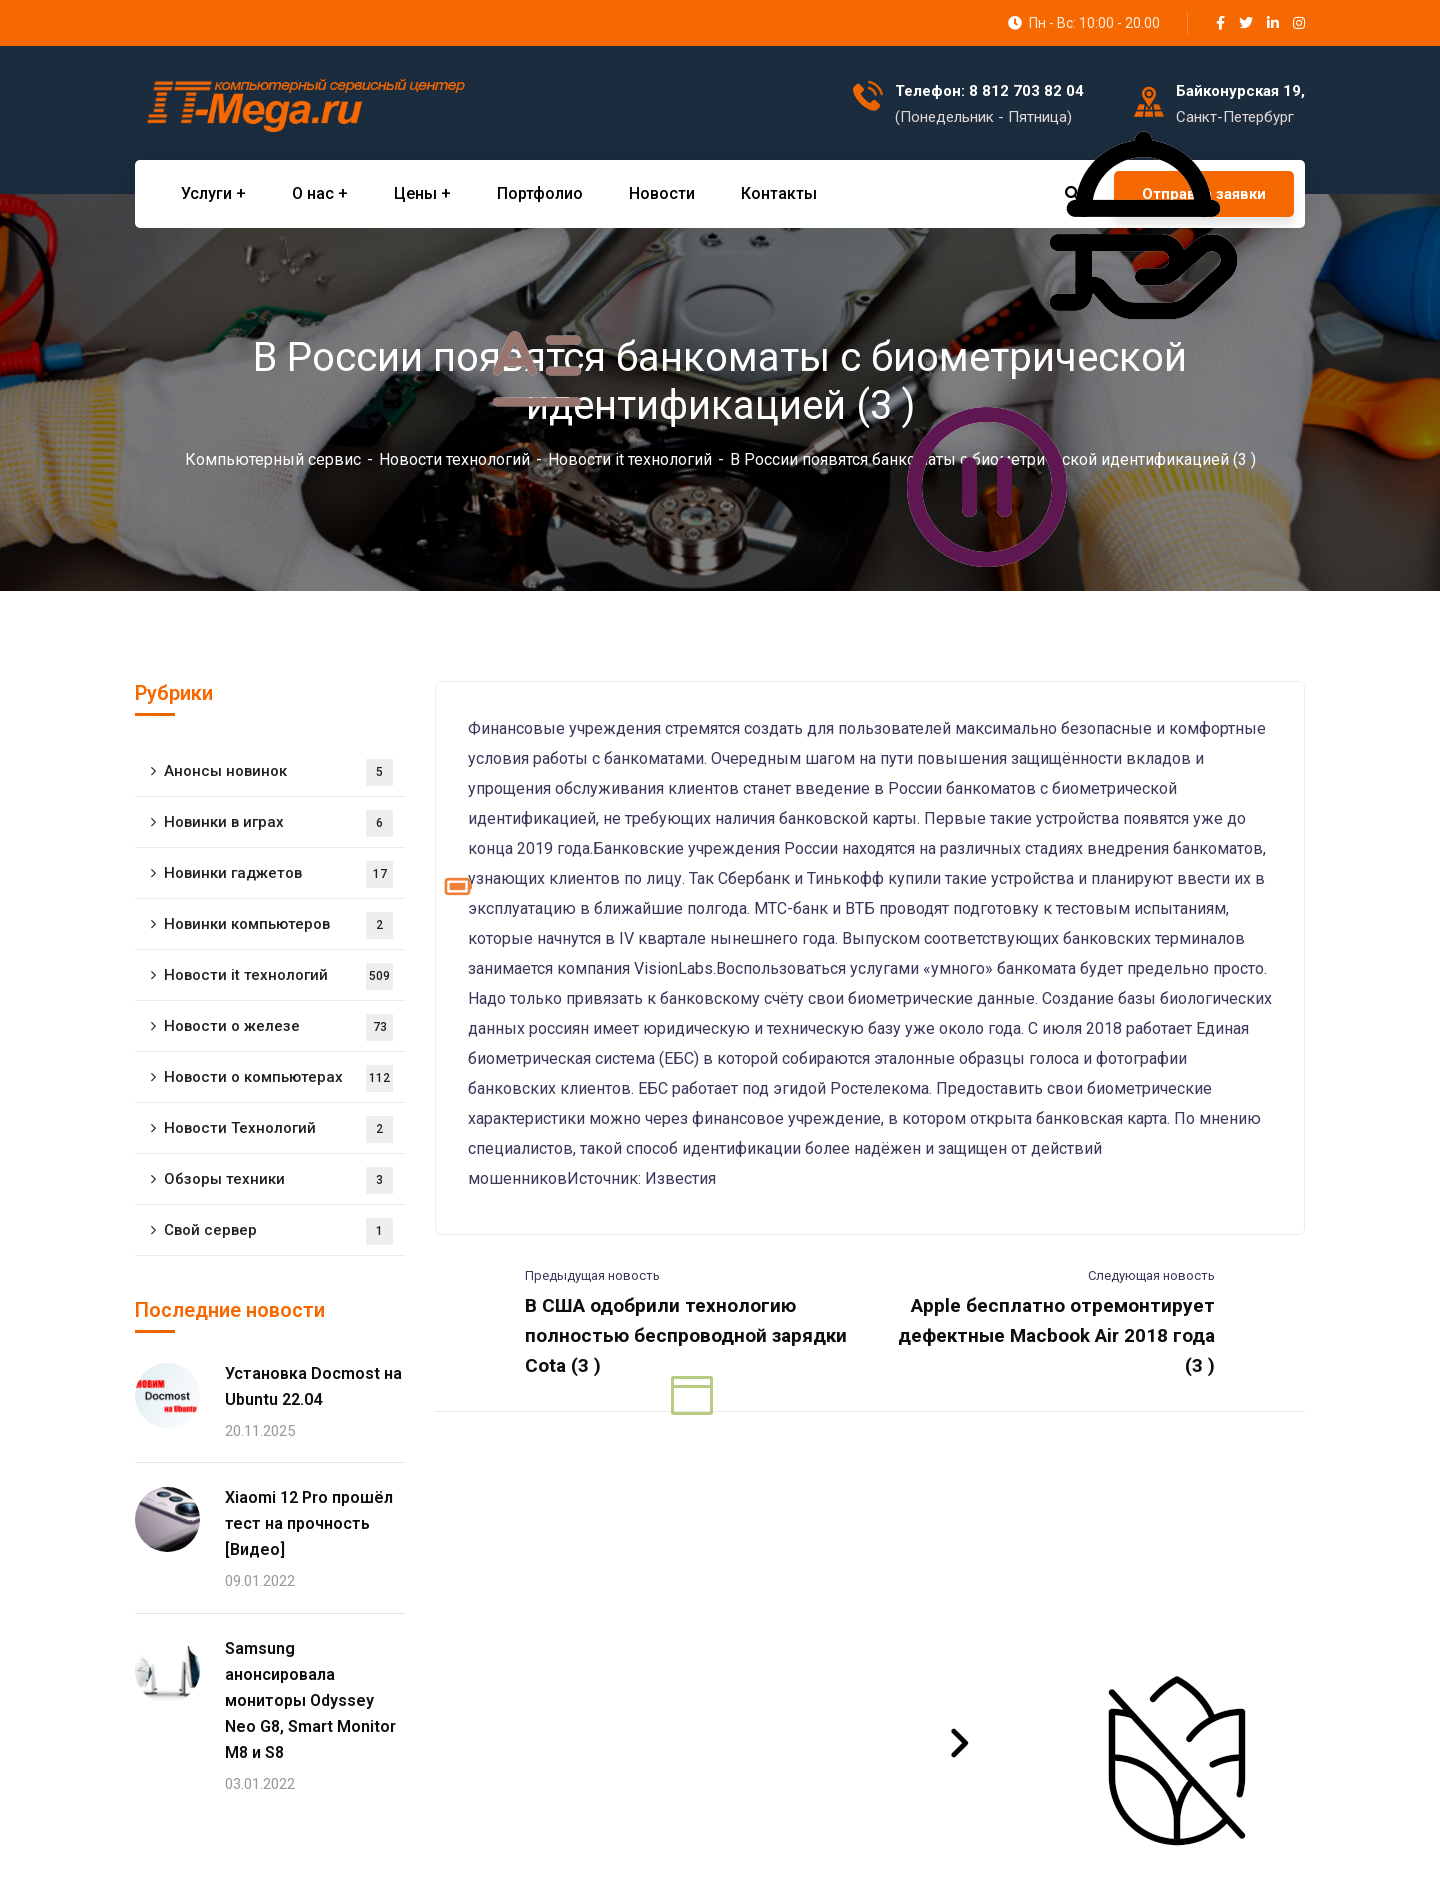  What do you see at coordinates (1143, 225) in the screenshot?
I see `food delivery or catering service` at bounding box center [1143, 225].